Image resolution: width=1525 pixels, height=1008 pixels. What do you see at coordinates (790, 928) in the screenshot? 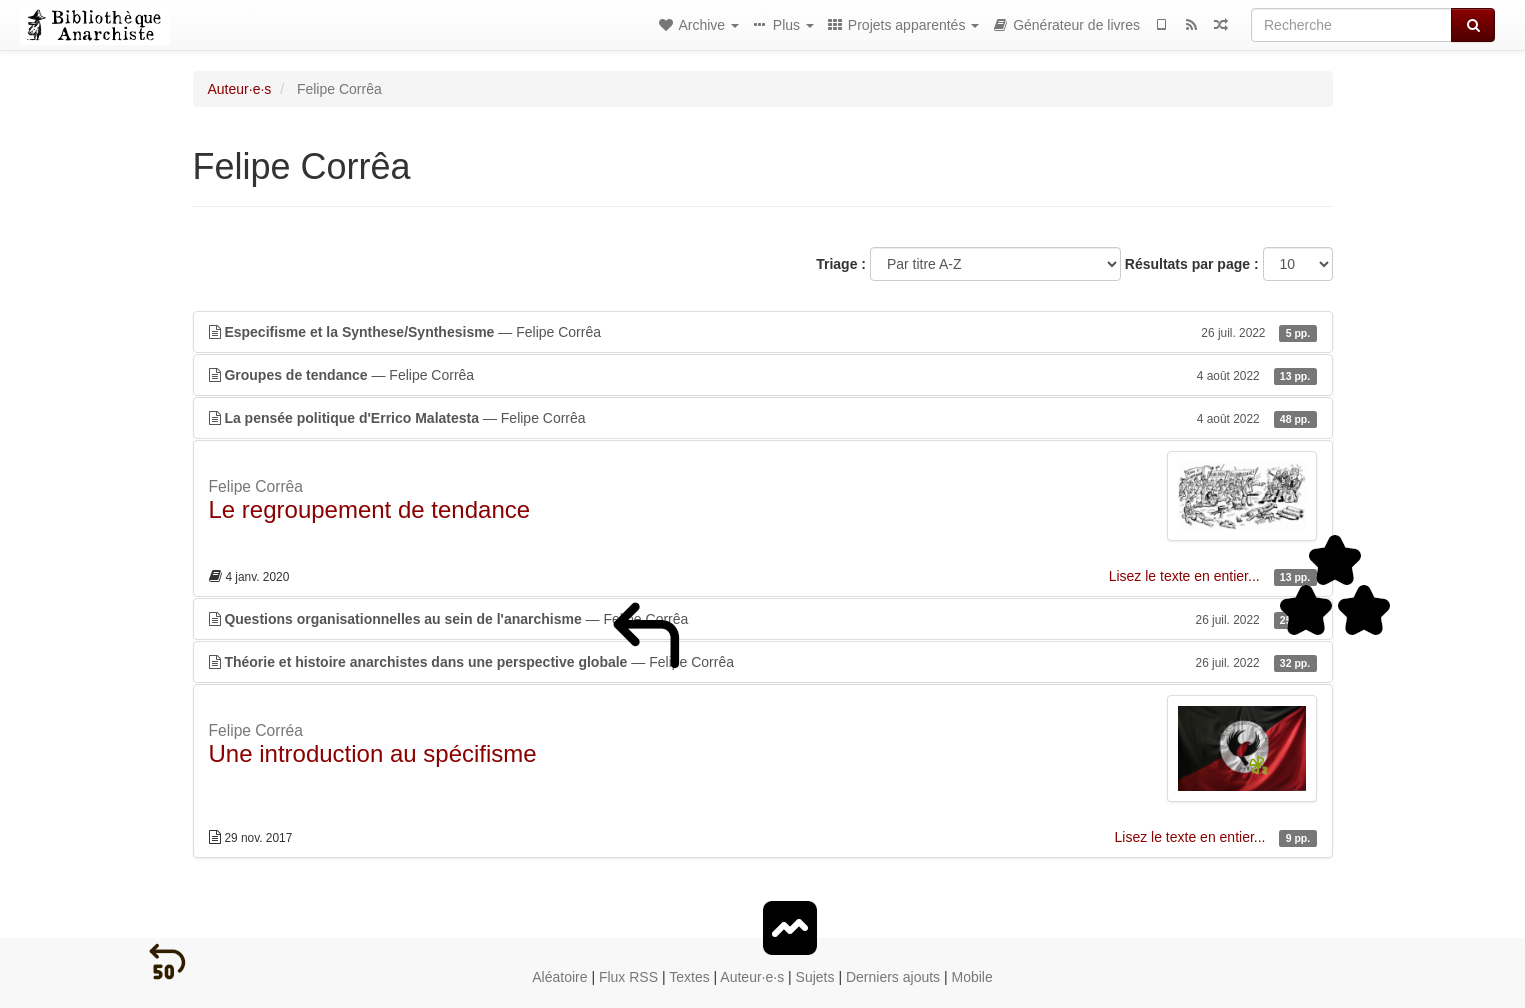
I see `view analytics or statistics` at bounding box center [790, 928].